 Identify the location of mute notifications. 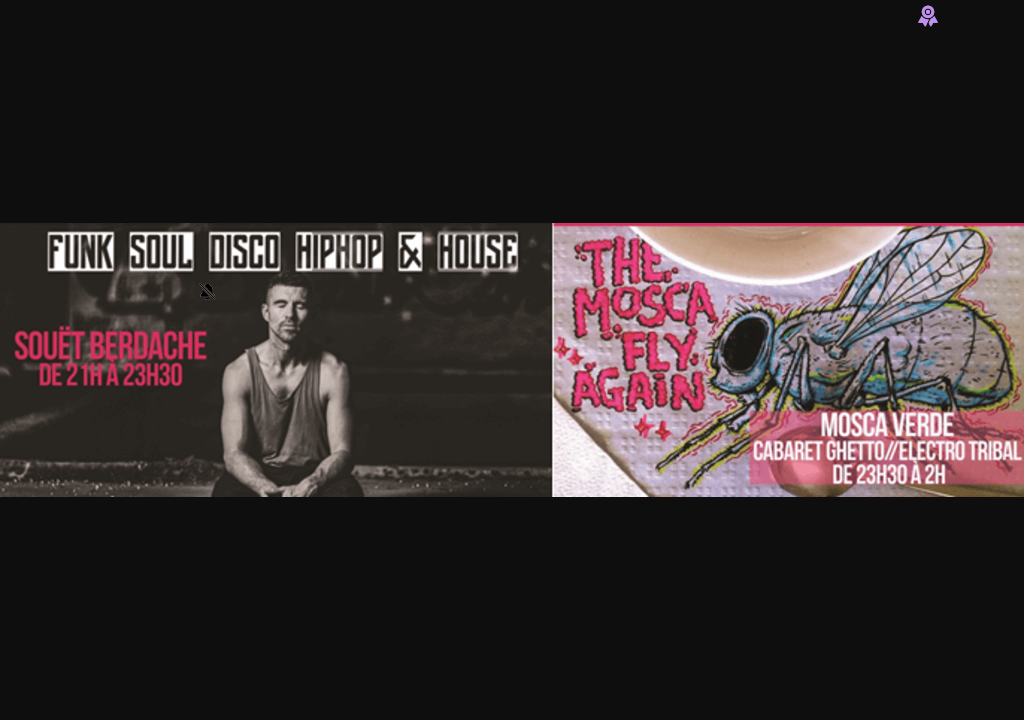
(207, 291).